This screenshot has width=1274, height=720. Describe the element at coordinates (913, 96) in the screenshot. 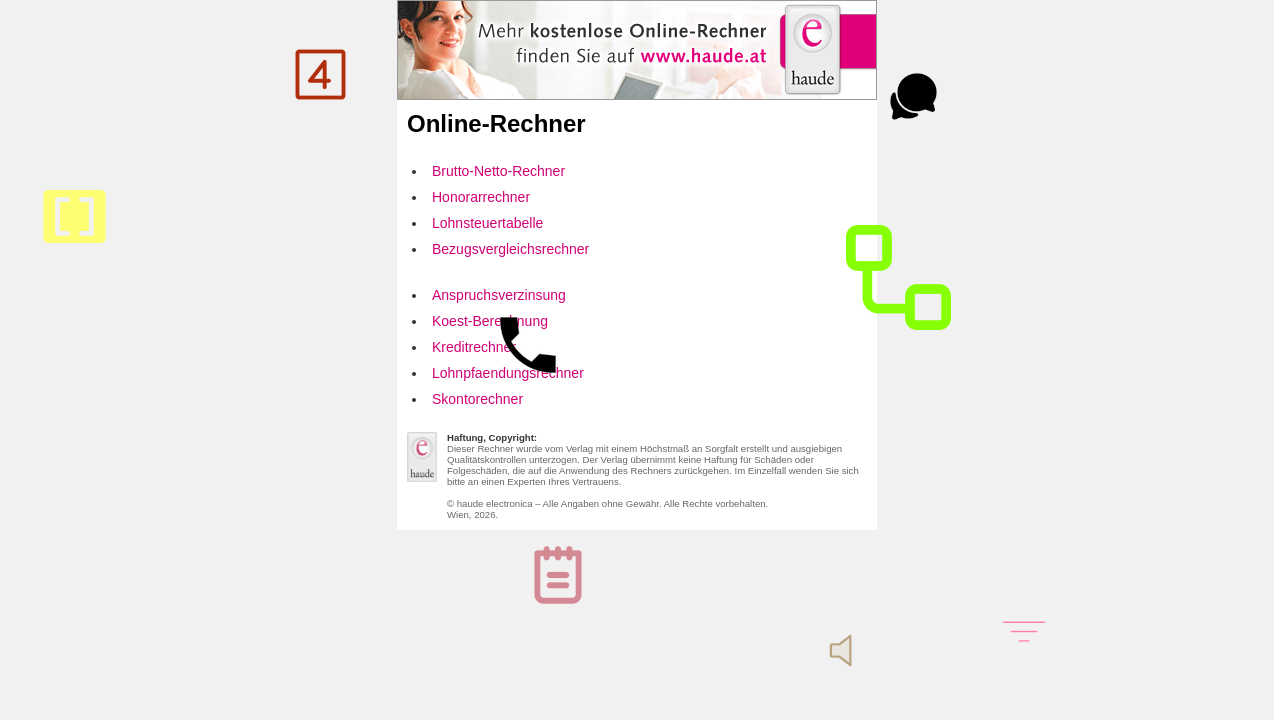

I see `open messaging or chat` at that location.